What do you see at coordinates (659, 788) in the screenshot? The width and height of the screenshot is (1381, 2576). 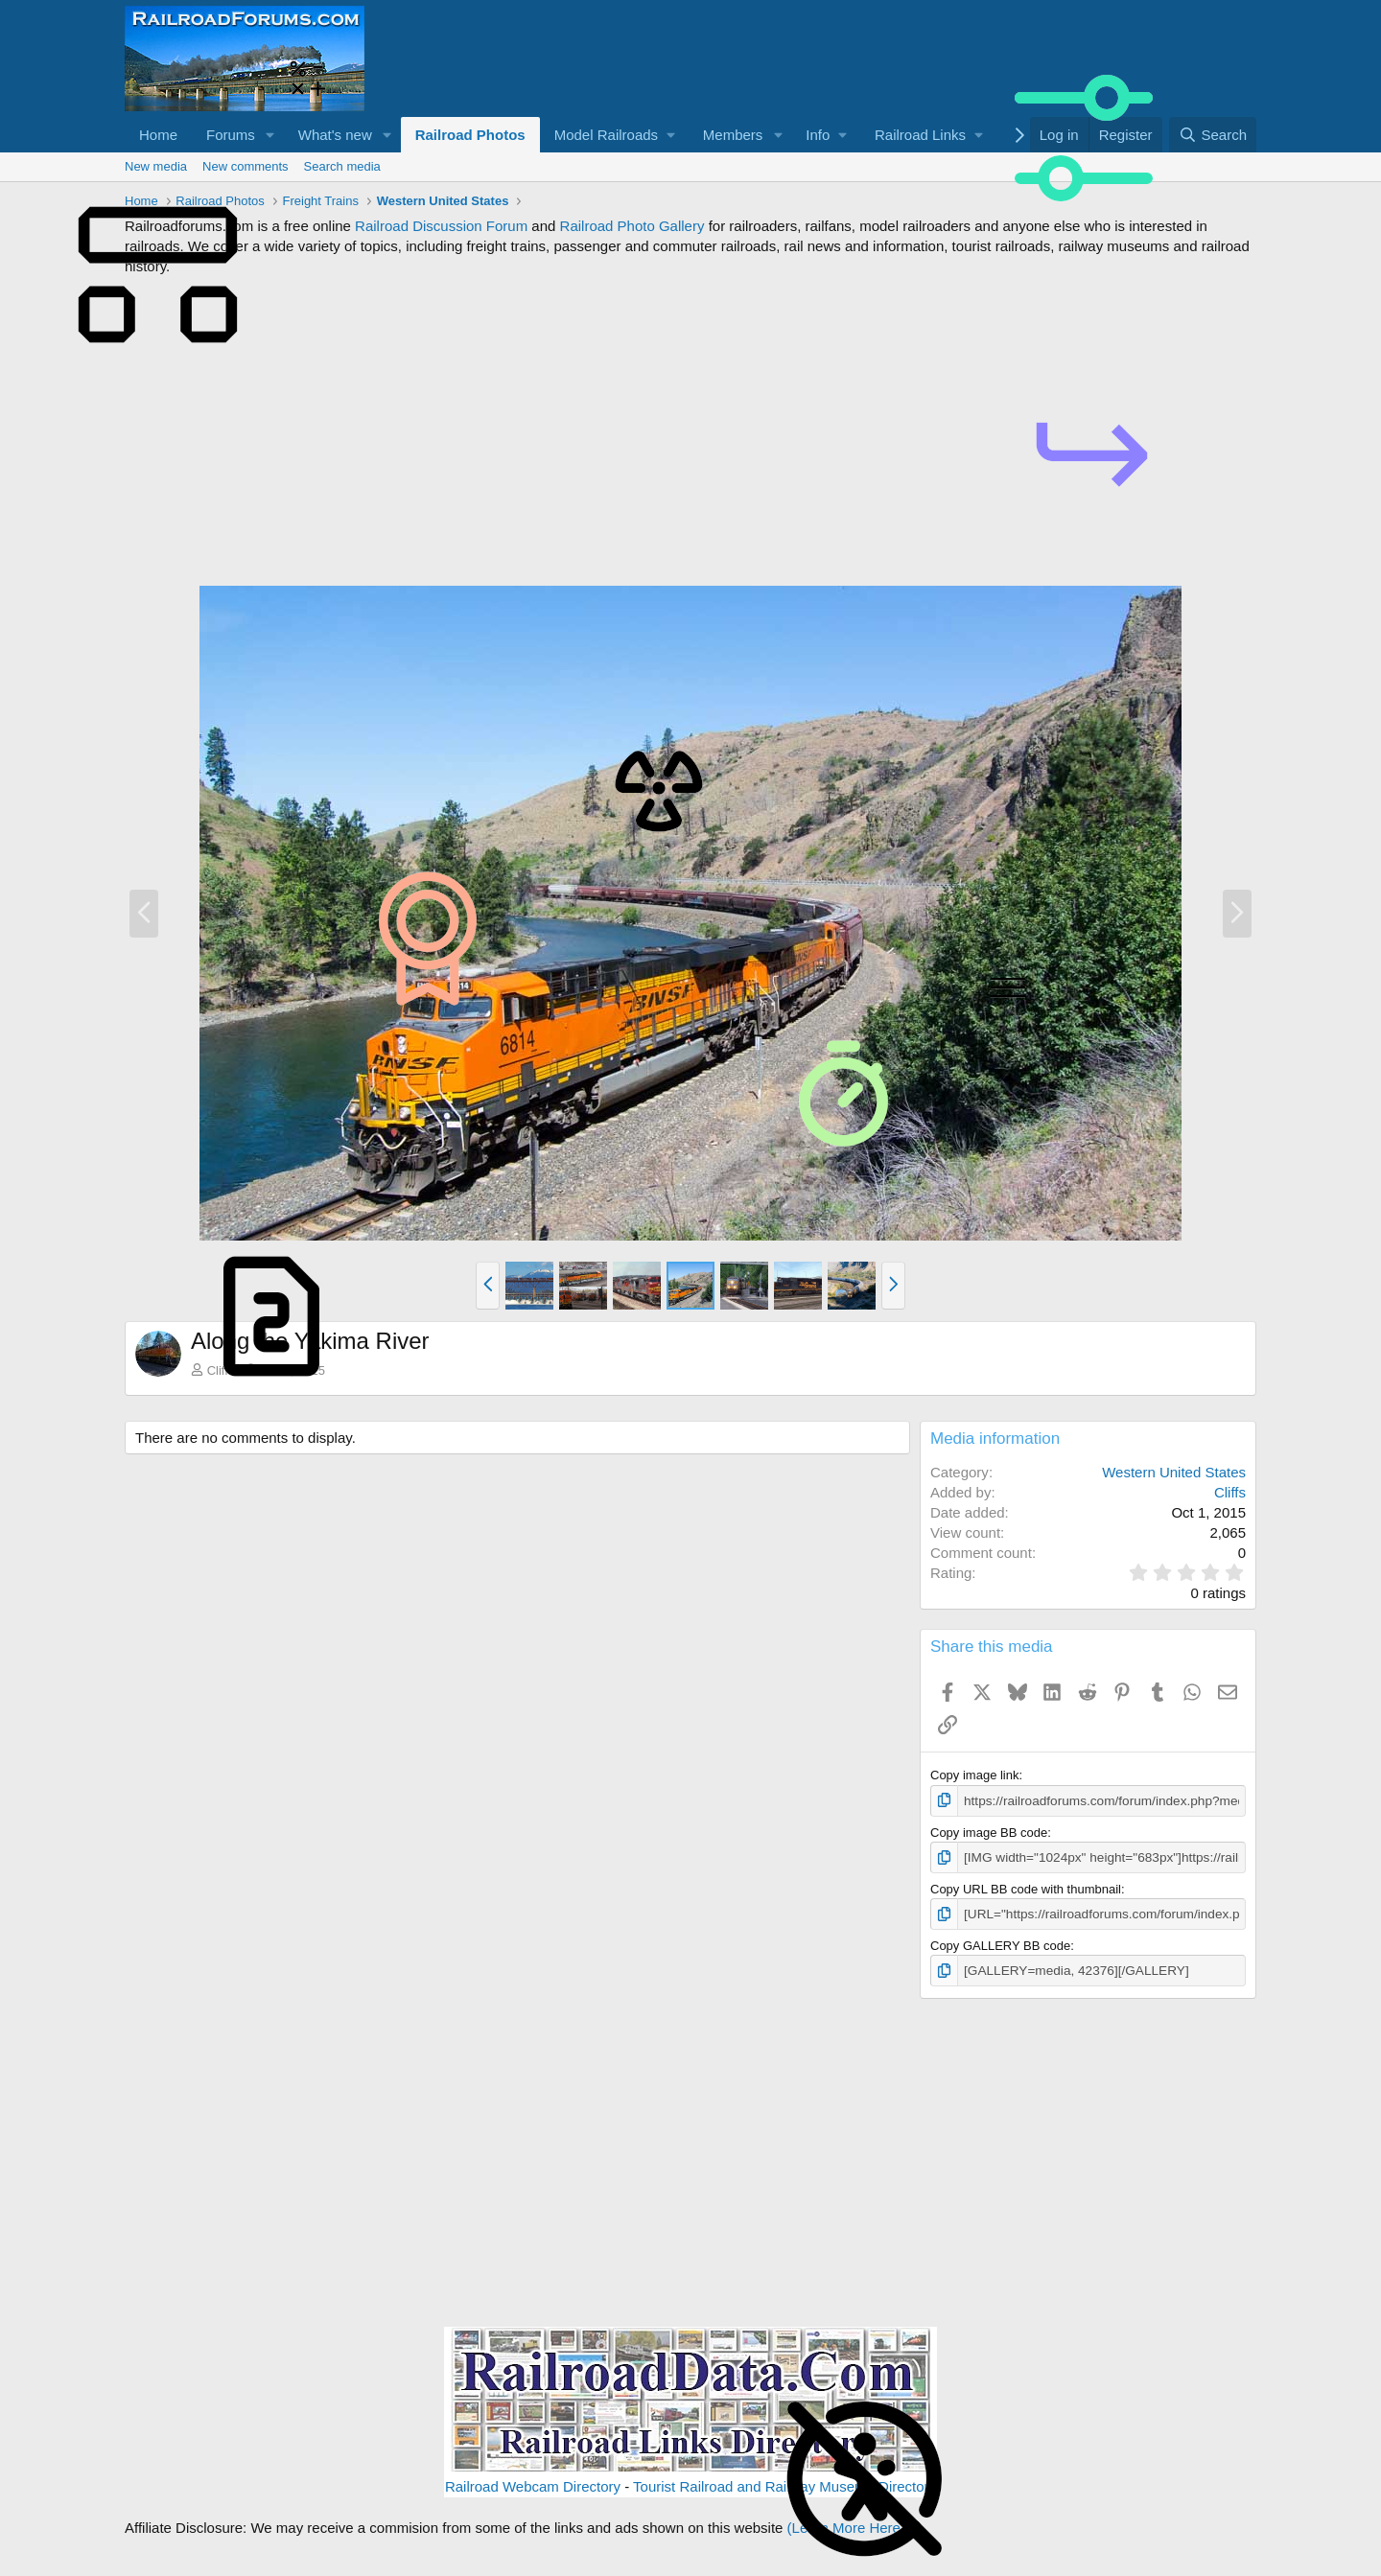 I see `indicates radioactive or hazardous material warning` at bounding box center [659, 788].